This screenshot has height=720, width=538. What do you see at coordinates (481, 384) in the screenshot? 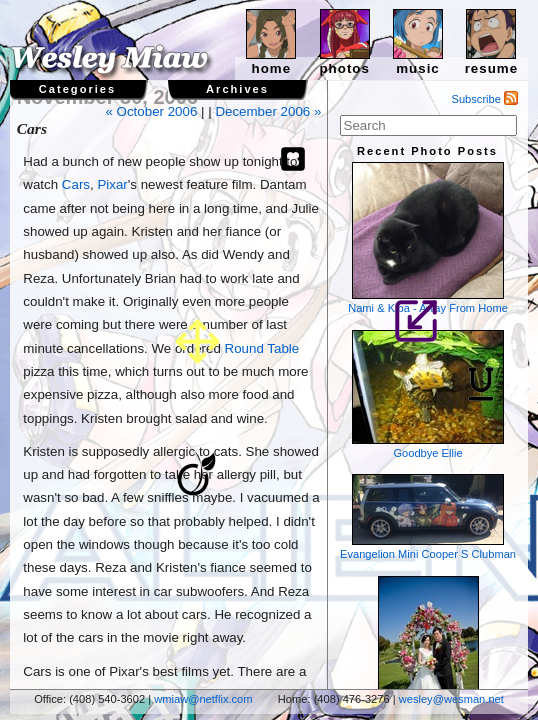
I see `apply underline formatting to selected text` at bounding box center [481, 384].